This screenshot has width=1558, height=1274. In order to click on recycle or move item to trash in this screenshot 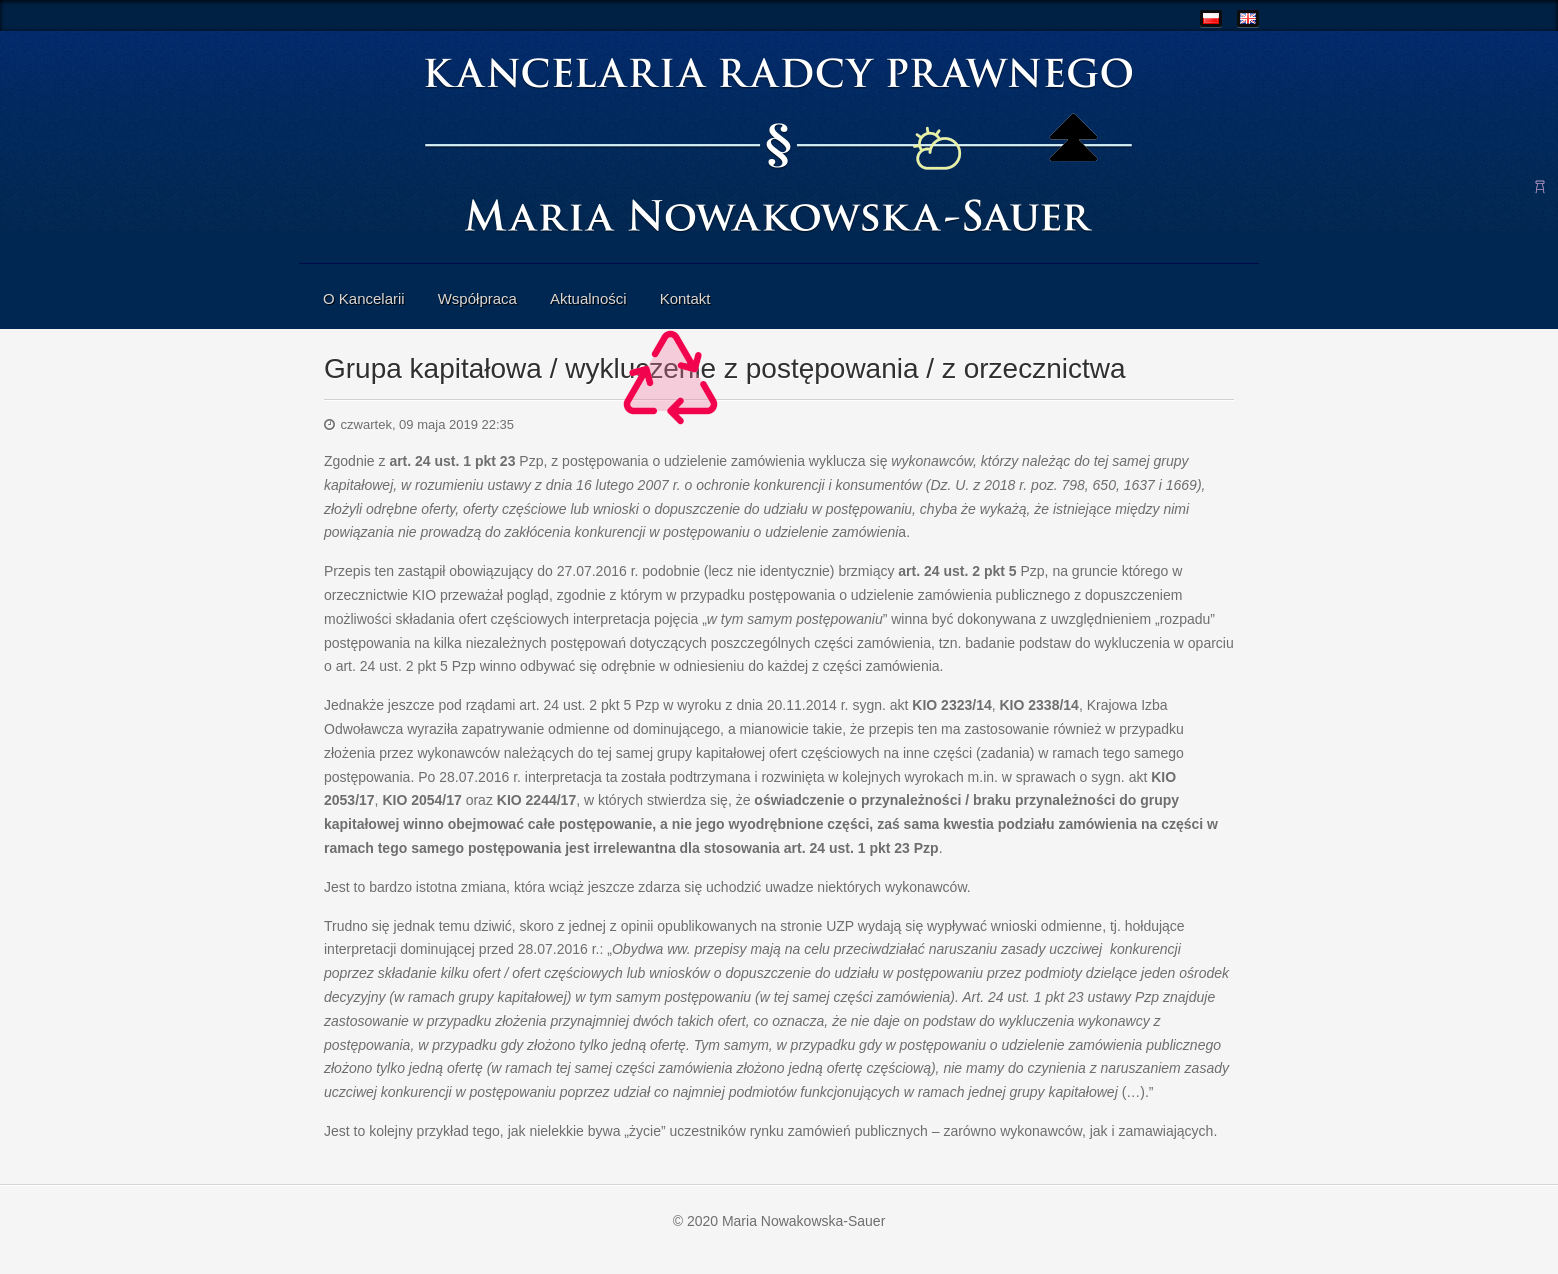, I will do `click(670, 377)`.